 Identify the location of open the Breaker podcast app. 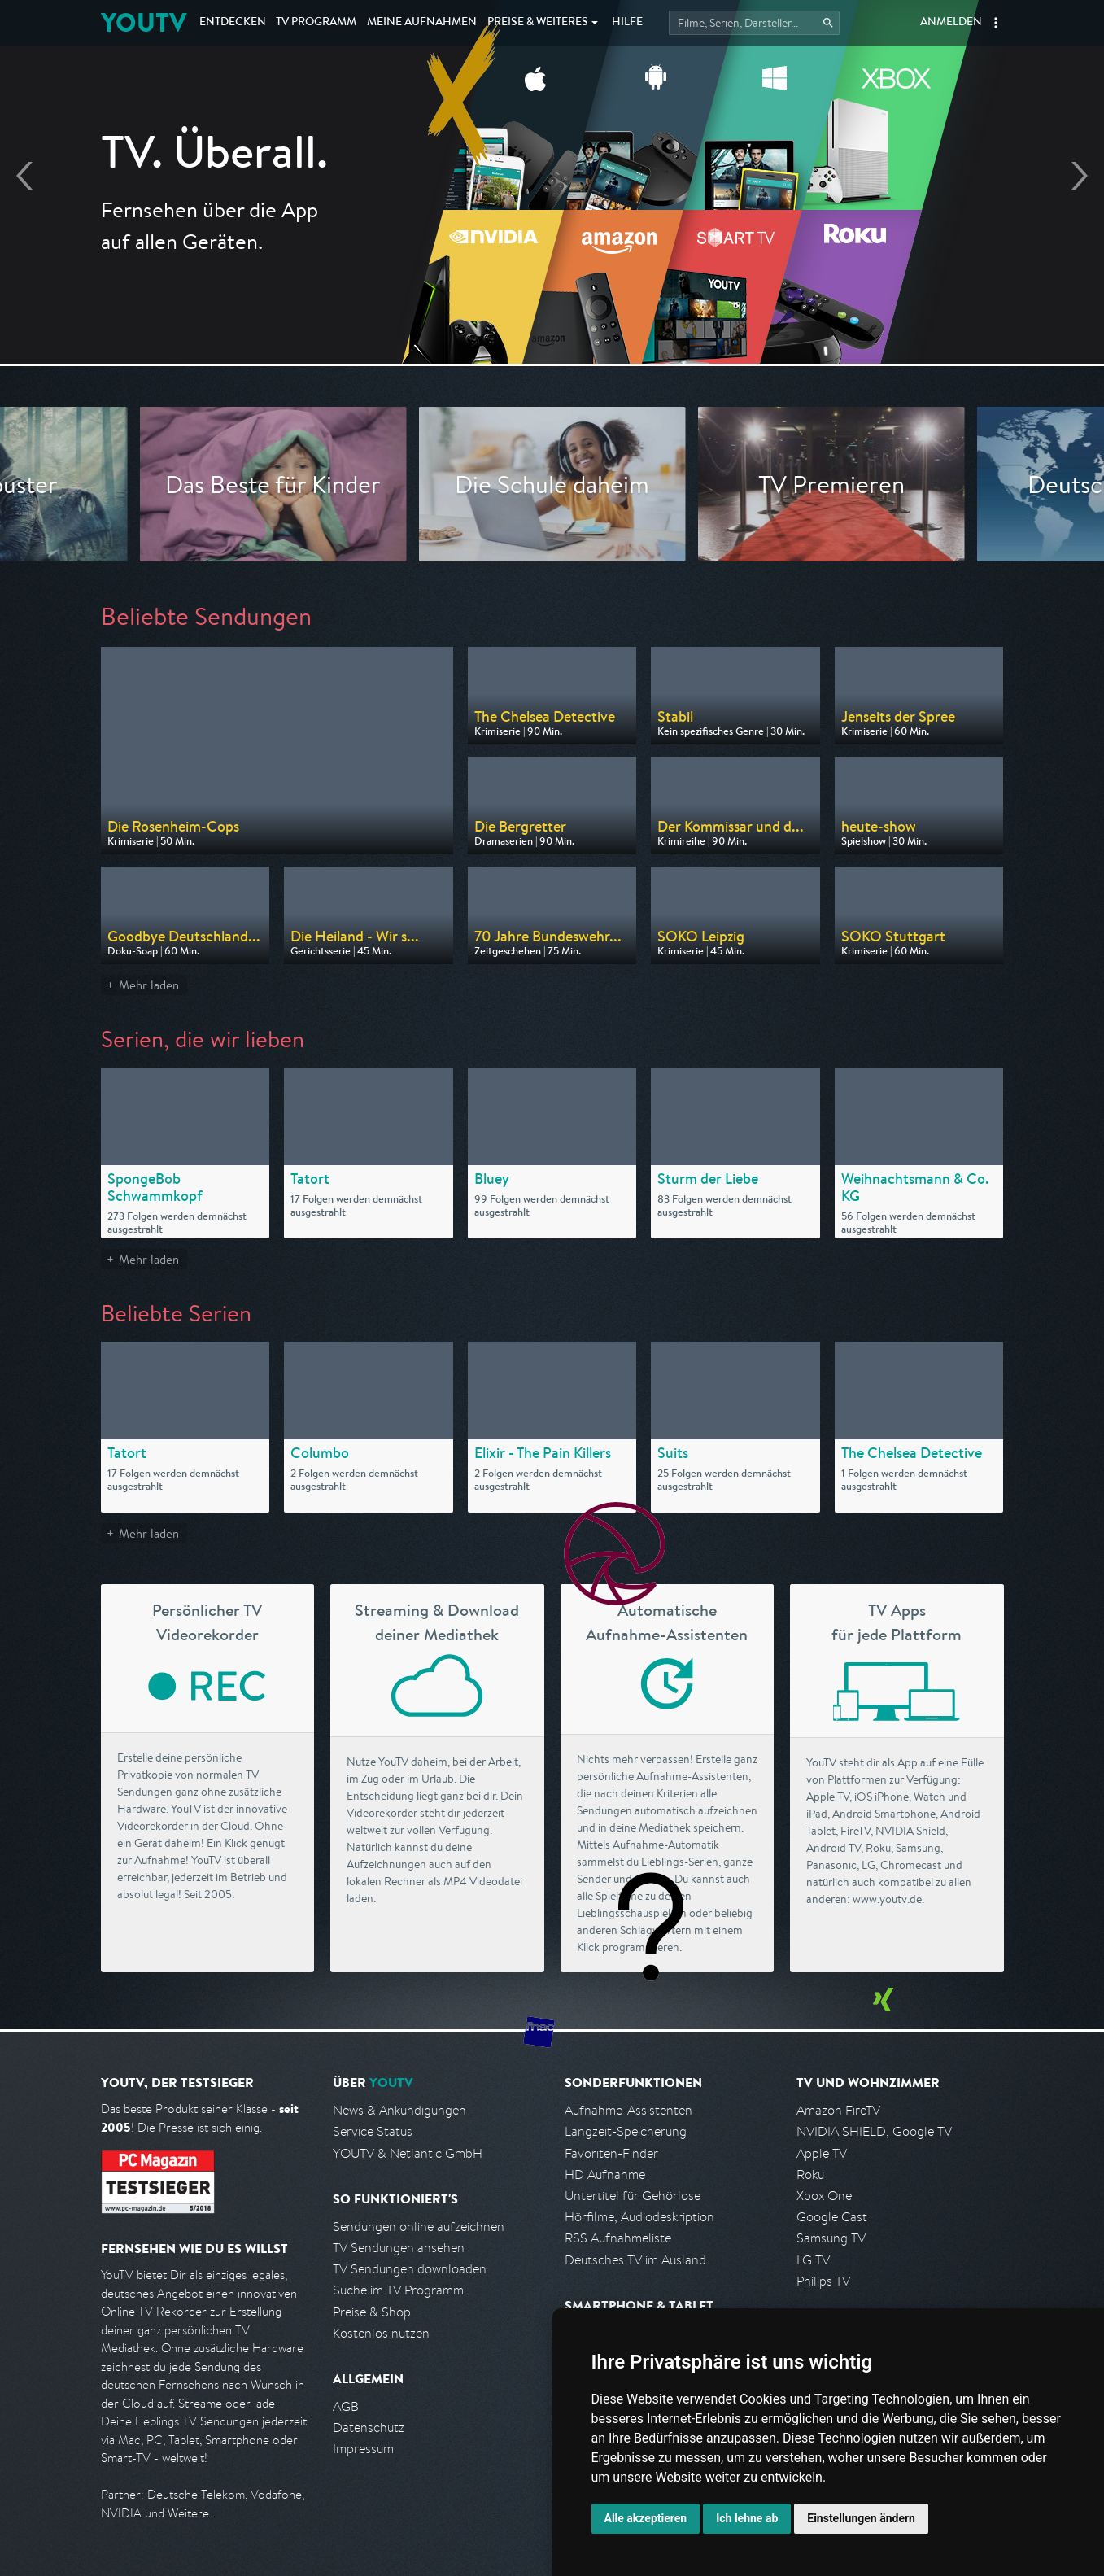
(614, 1553).